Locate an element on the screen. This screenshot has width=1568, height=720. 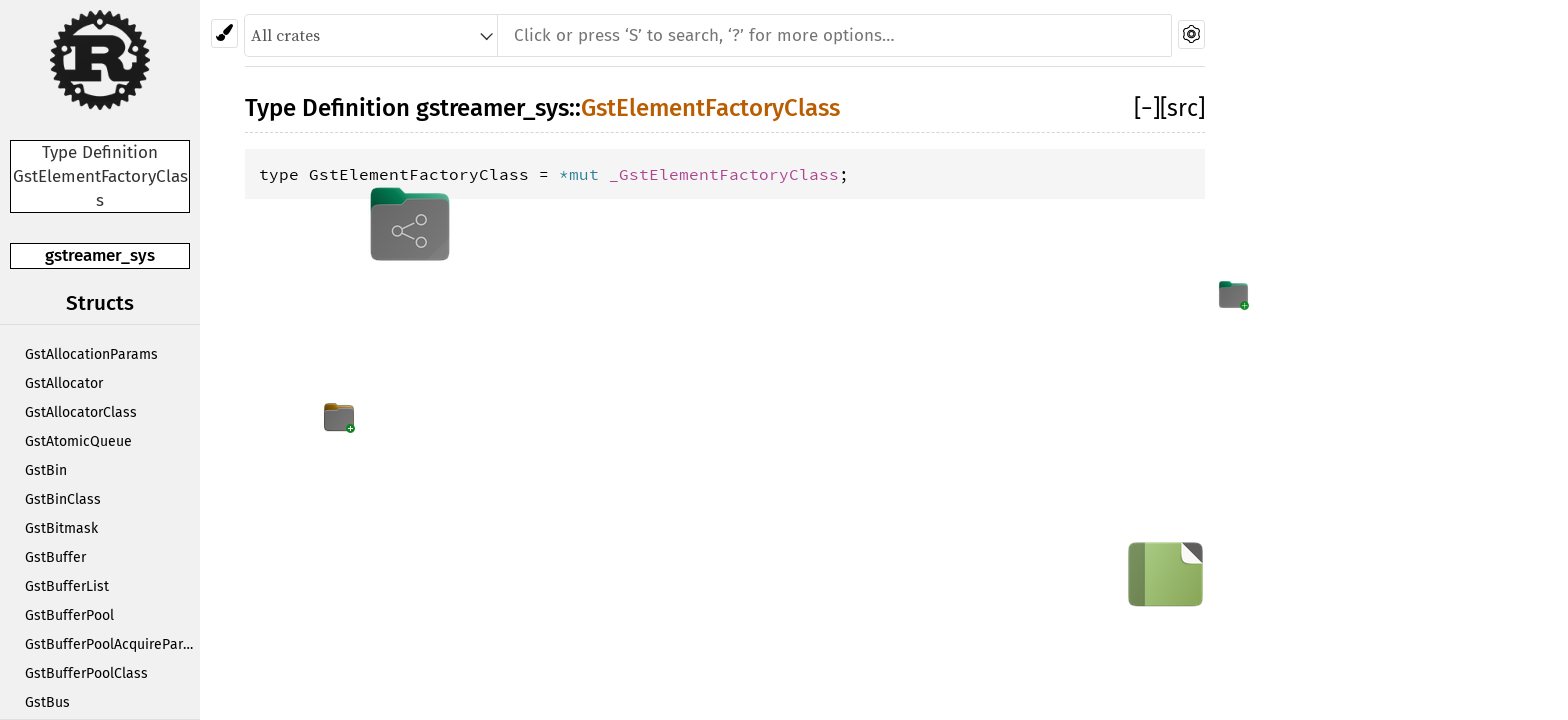
create a new folder is located at coordinates (339, 417).